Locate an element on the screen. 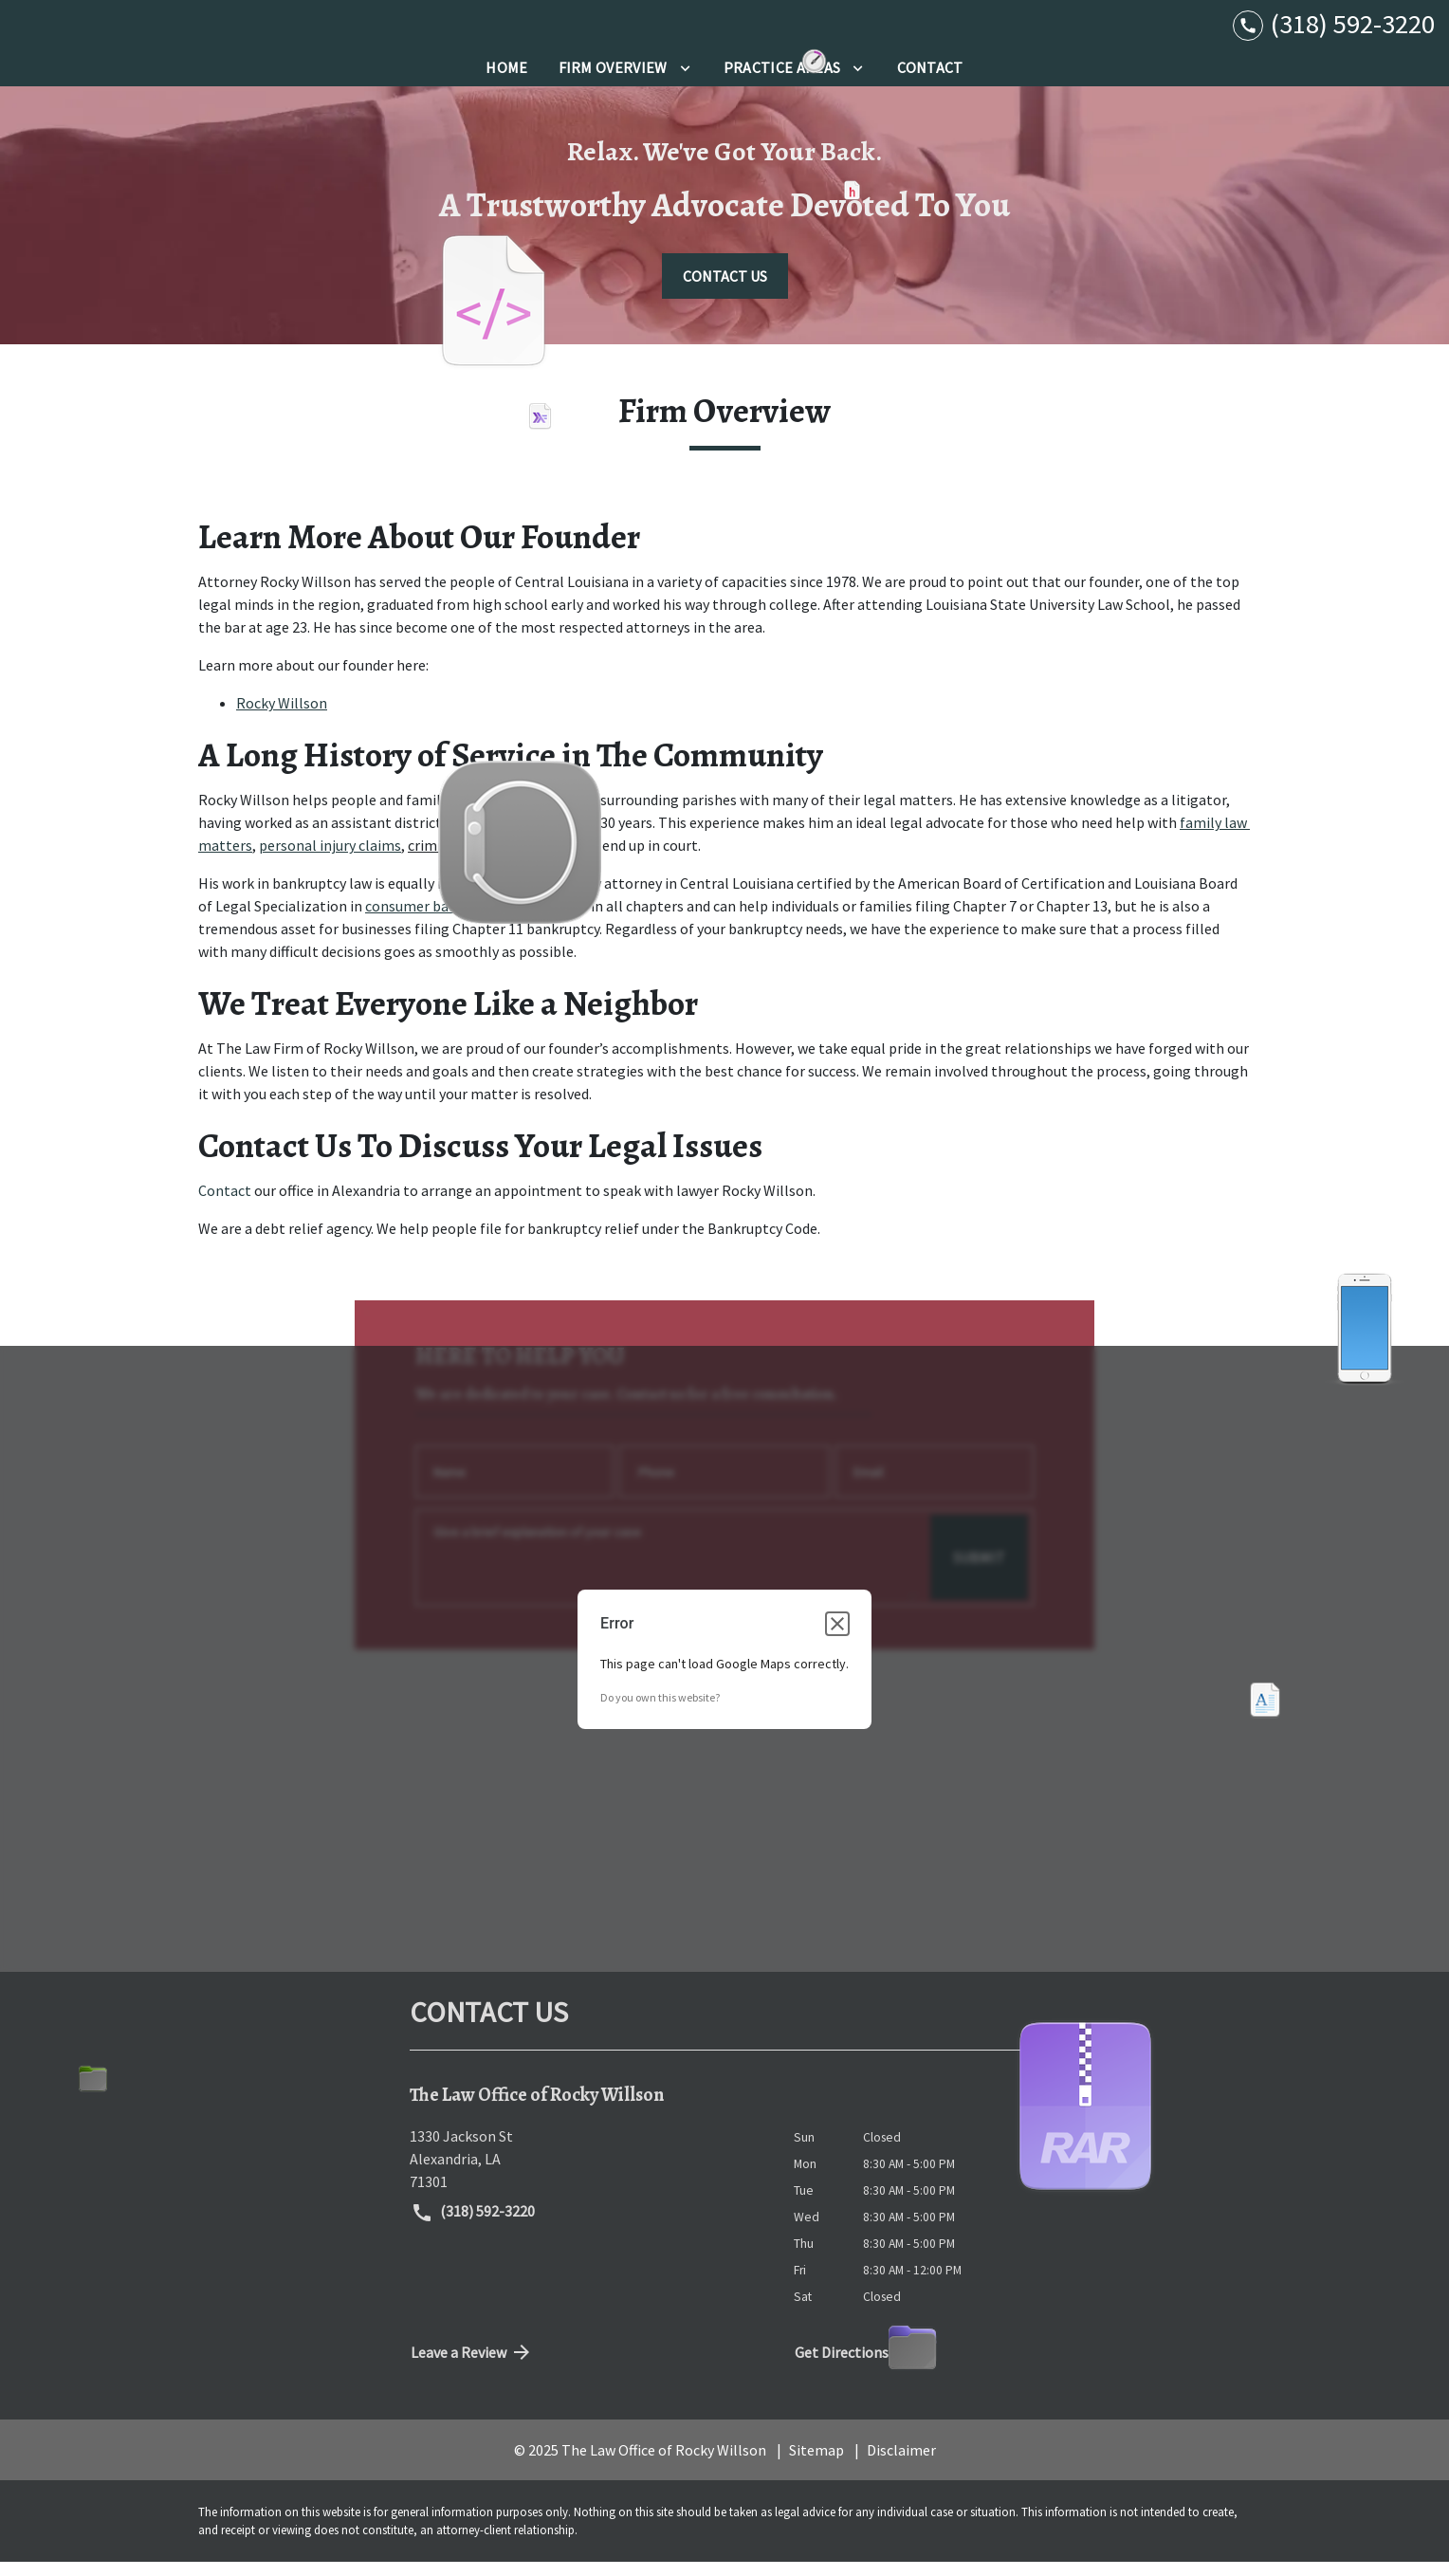 This screenshot has height=2576, width=1449. launch sysprof system profiler is located at coordinates (814, 61).